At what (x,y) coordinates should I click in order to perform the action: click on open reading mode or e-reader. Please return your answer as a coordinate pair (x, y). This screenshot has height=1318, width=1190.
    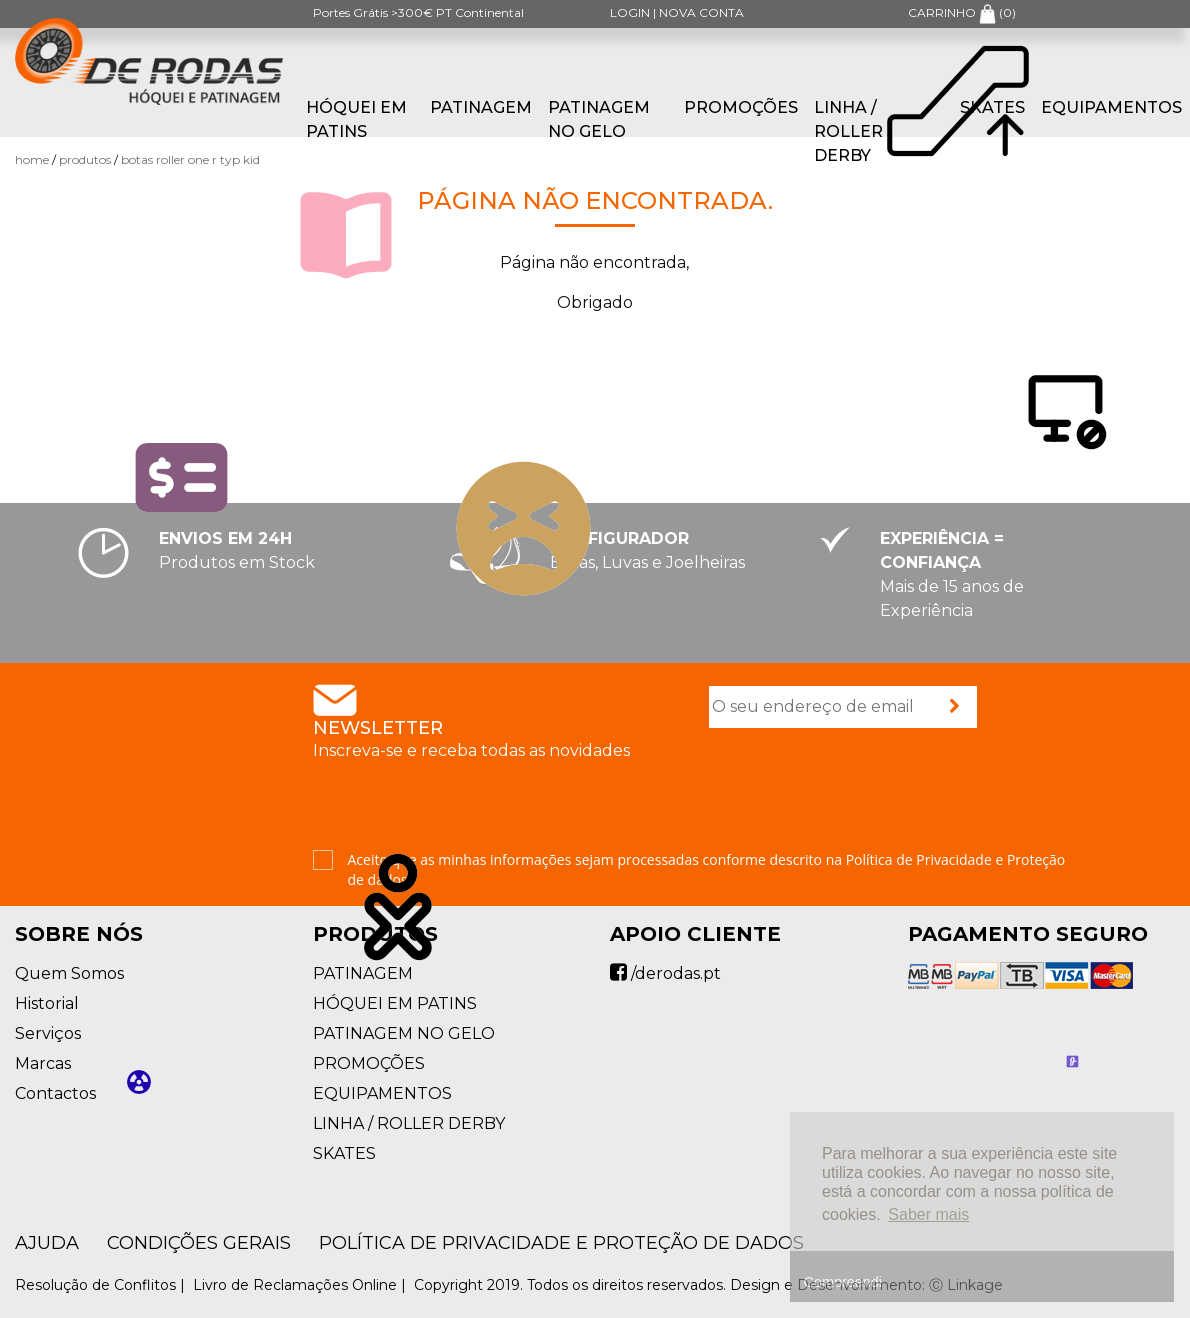
    Looking at the image, I should click on (346, 232).